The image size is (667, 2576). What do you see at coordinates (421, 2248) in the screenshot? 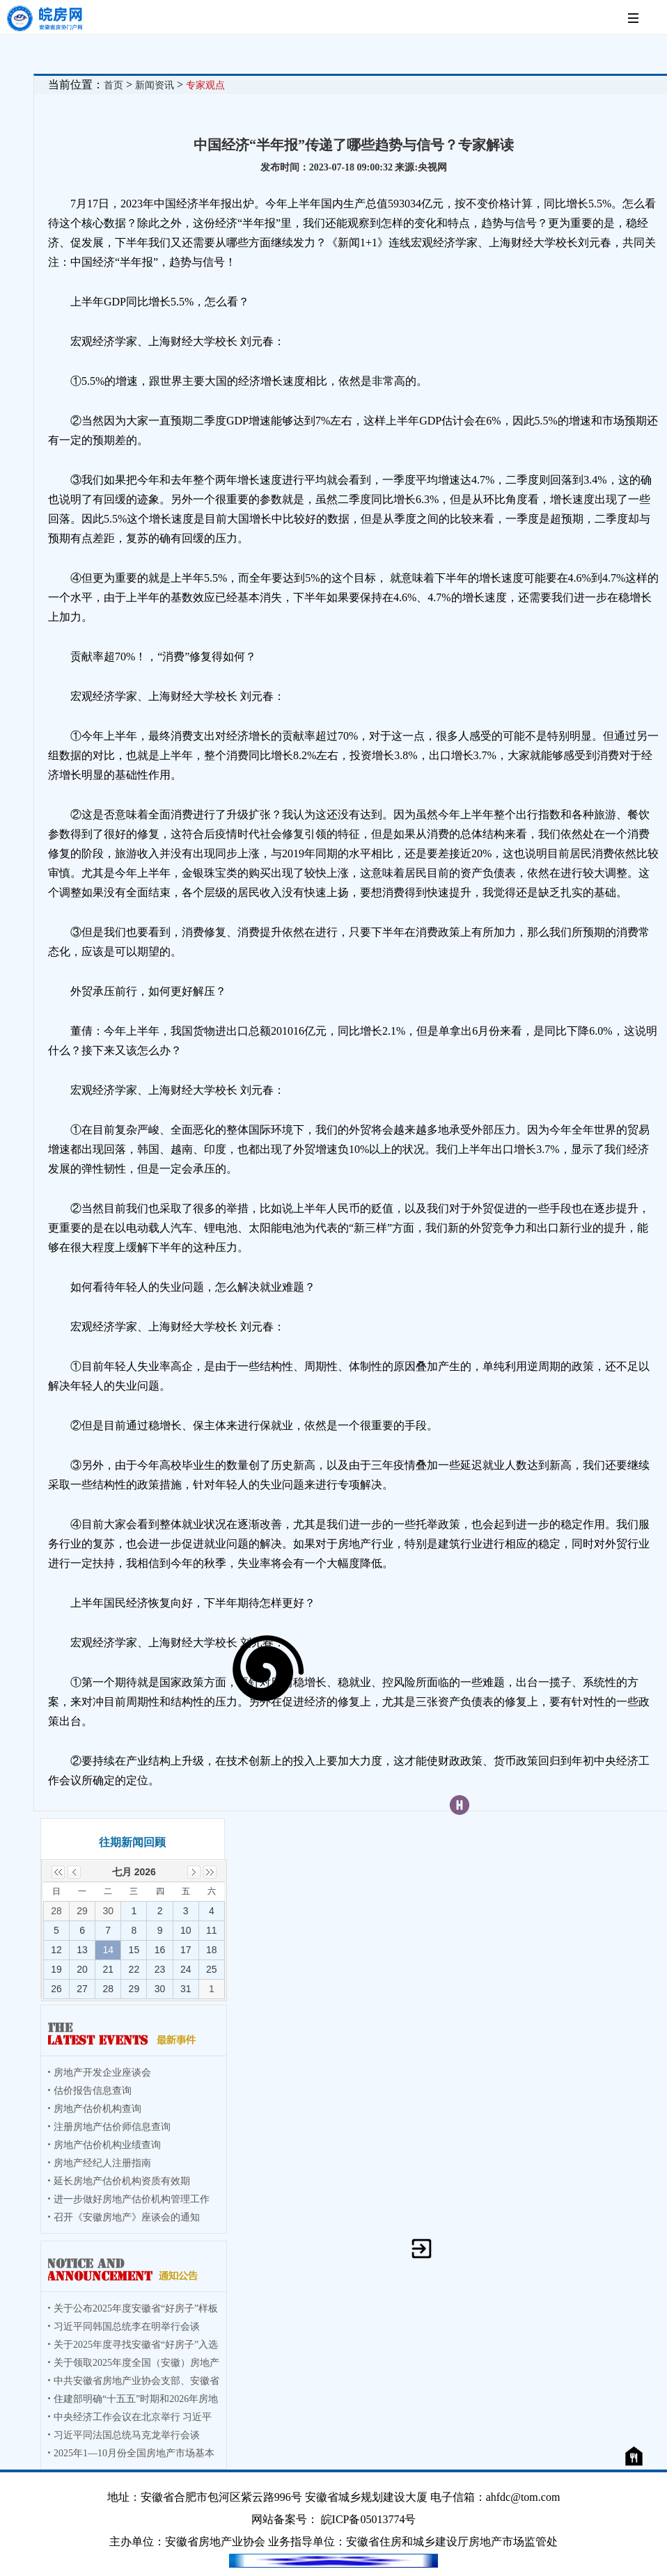
I see `log out of your account` at bounding box center [421, 2248].